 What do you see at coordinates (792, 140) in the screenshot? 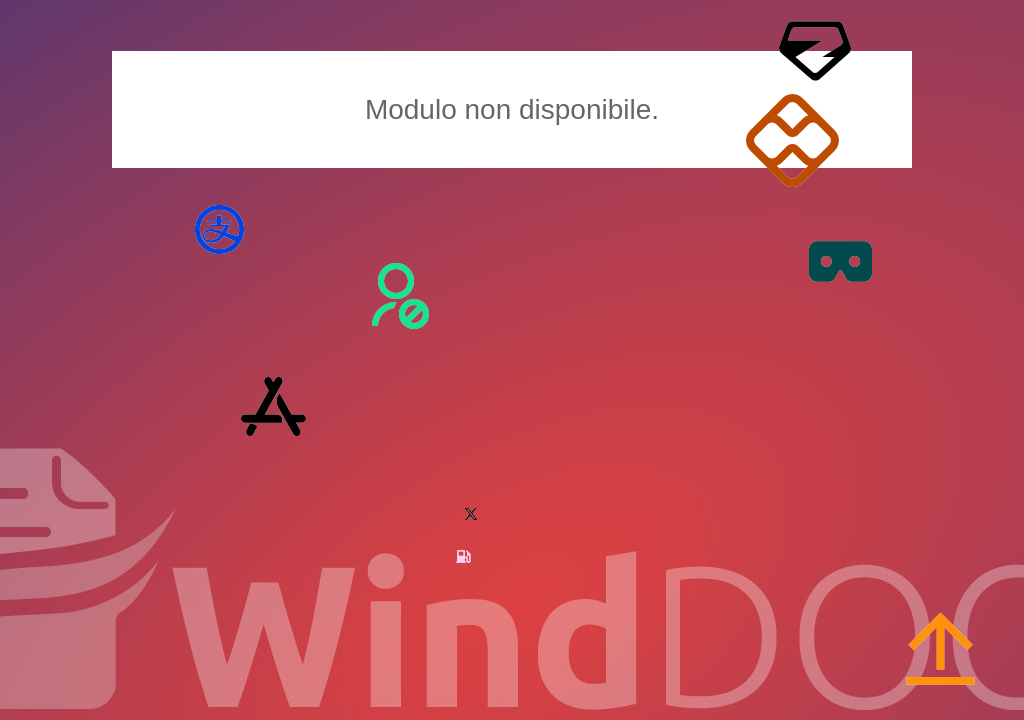
I see `pix instant payment logo` at bounding box center [792, 140].